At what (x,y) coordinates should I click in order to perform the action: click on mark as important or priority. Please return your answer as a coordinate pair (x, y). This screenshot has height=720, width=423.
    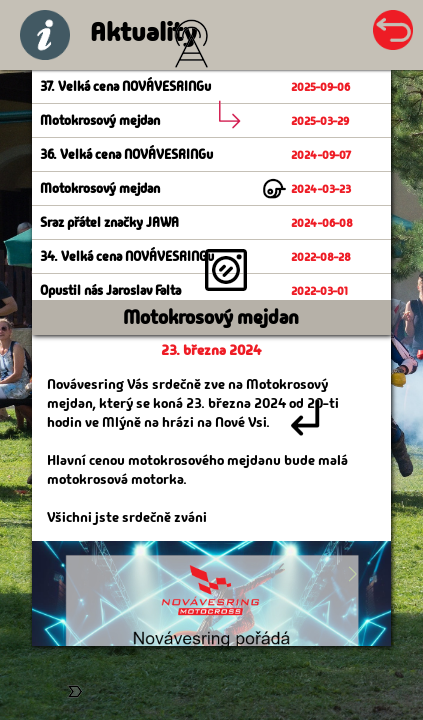
    Looking at the image, I should click on (74, 691).